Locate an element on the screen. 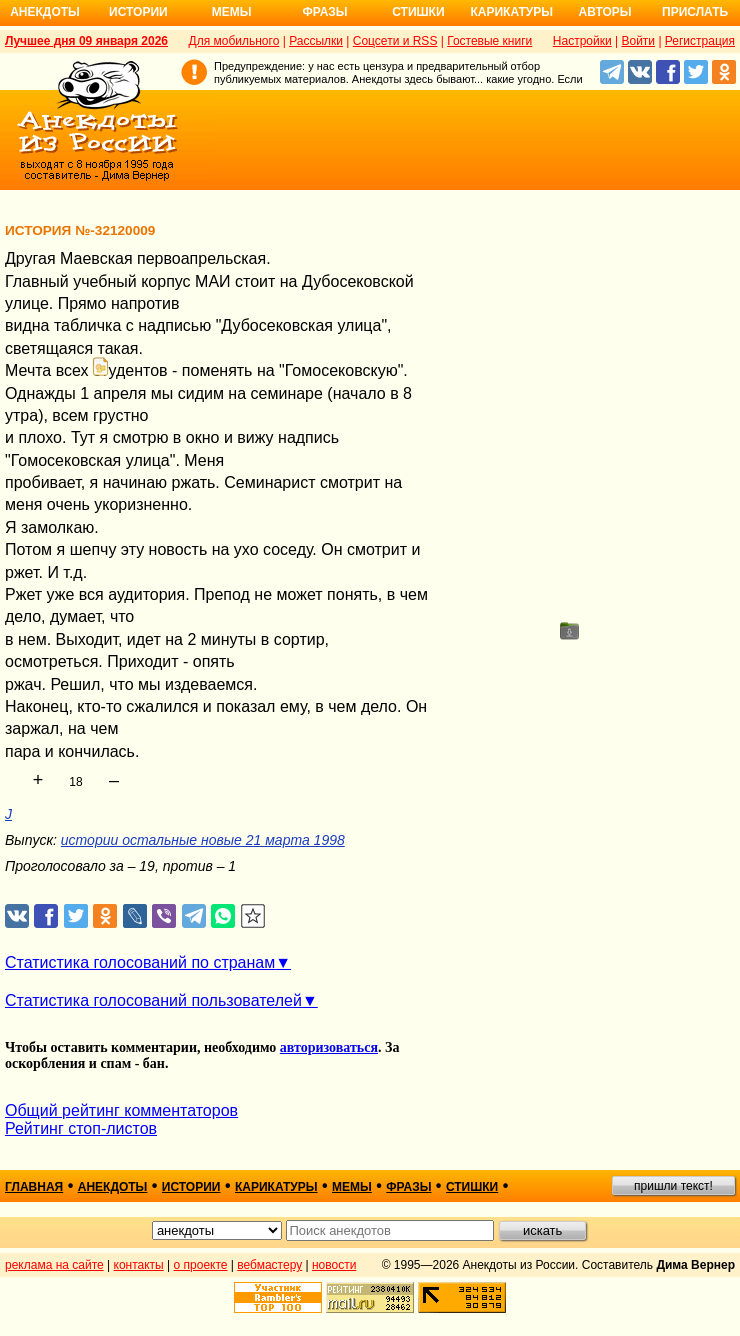  open an opendocument graphics file is located at coordinates (100, 366).